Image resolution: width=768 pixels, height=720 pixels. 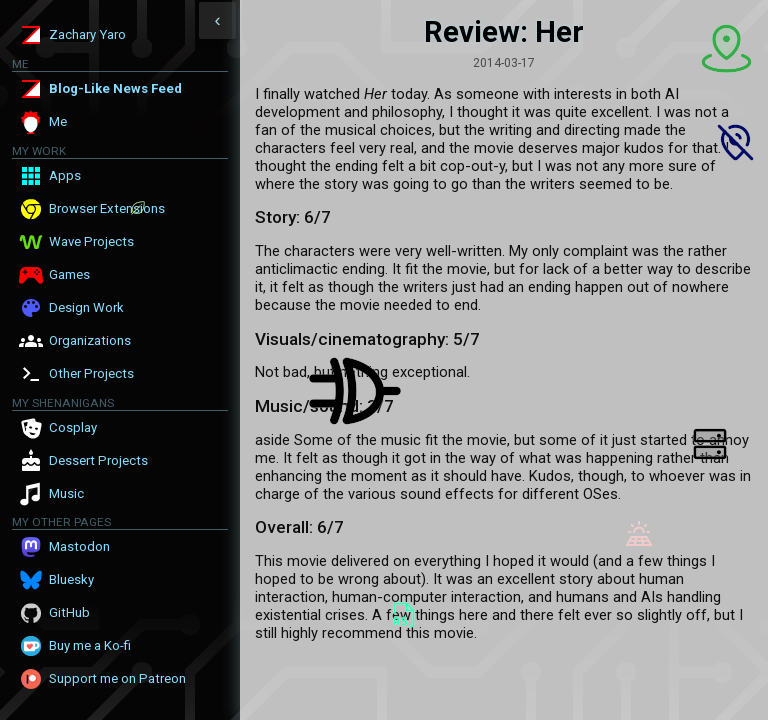 I want to click on disable location services, so click(x=735, y=142).